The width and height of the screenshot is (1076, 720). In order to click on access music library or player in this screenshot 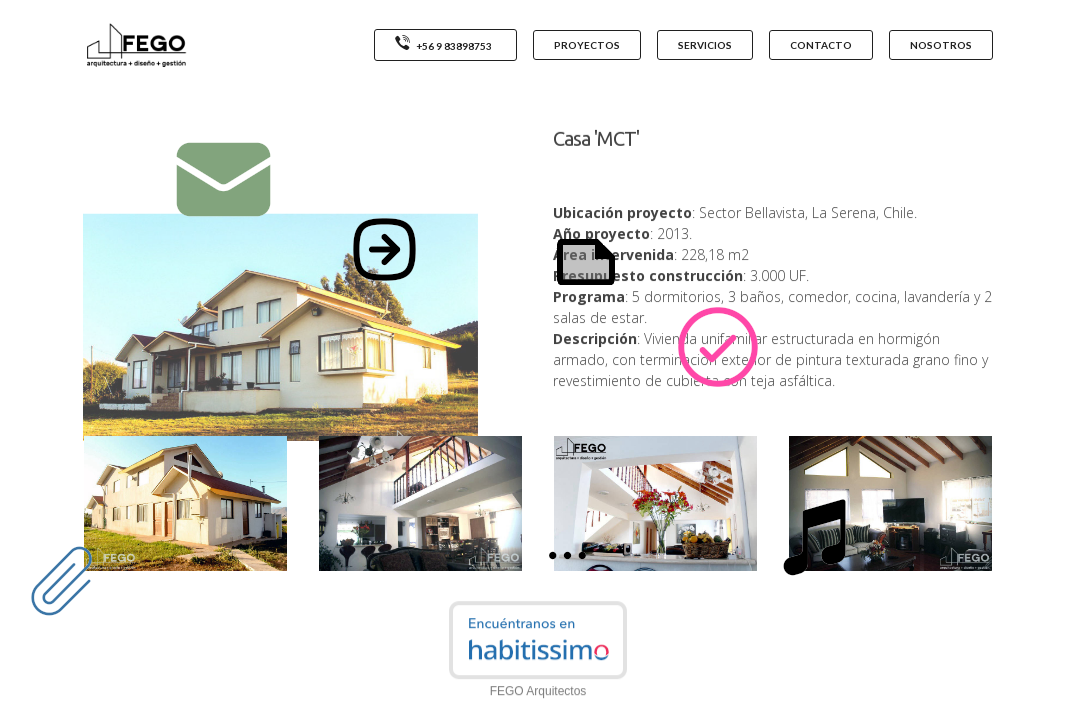, I will do `click(816, 537)`.